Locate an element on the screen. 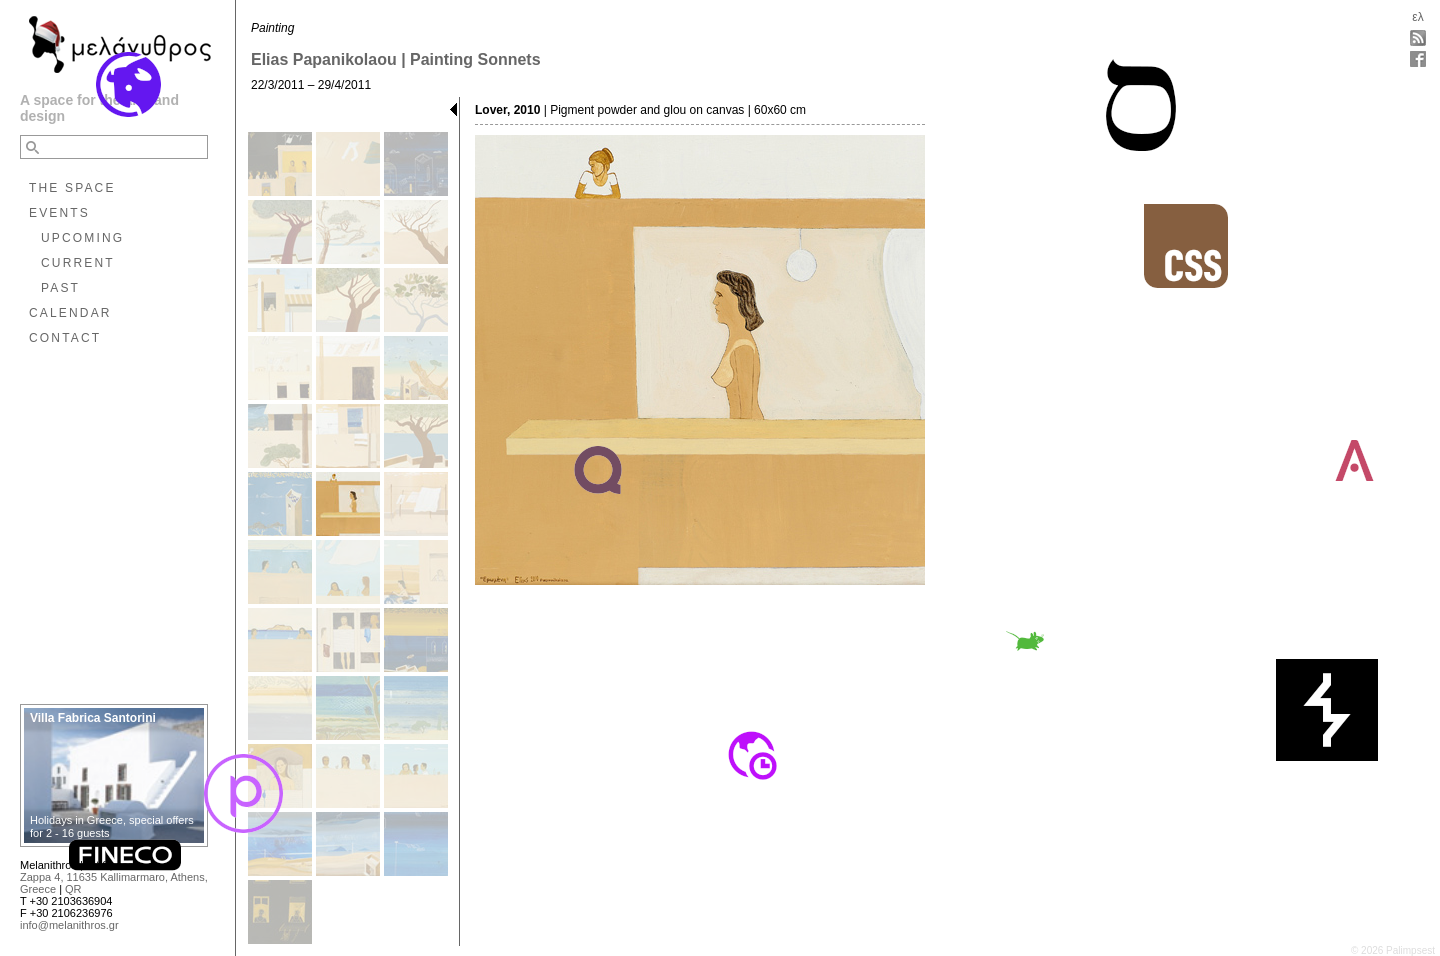 The height and width of the screenshot is (956, 1440). CSS programming language logo is located at coordinates (1186, 246).